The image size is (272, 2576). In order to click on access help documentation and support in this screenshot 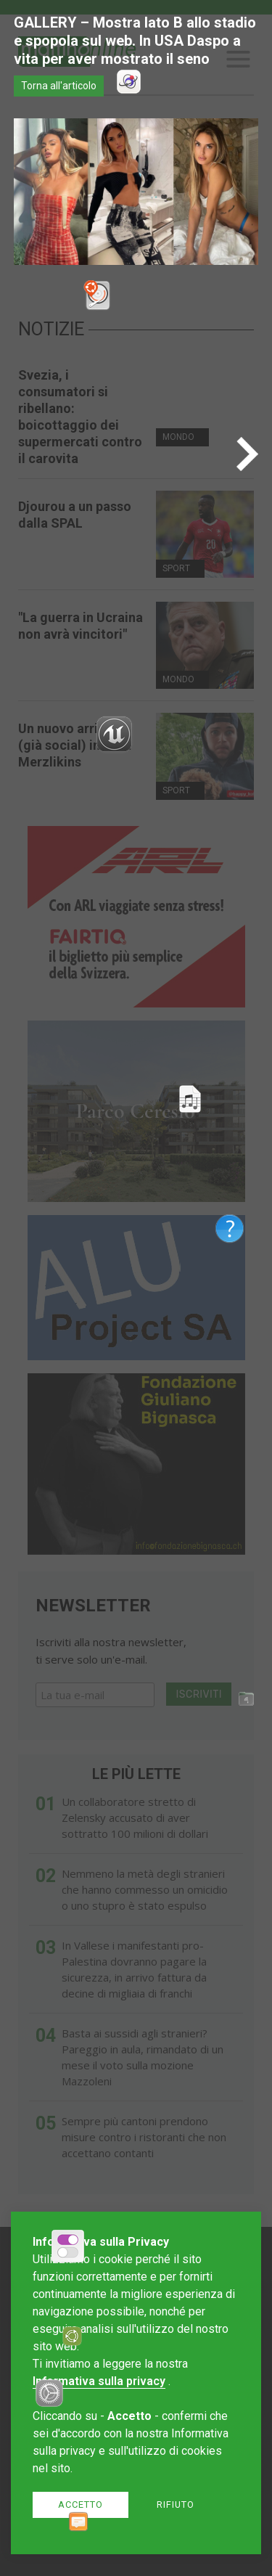, I will do `click(229, 1228)`.